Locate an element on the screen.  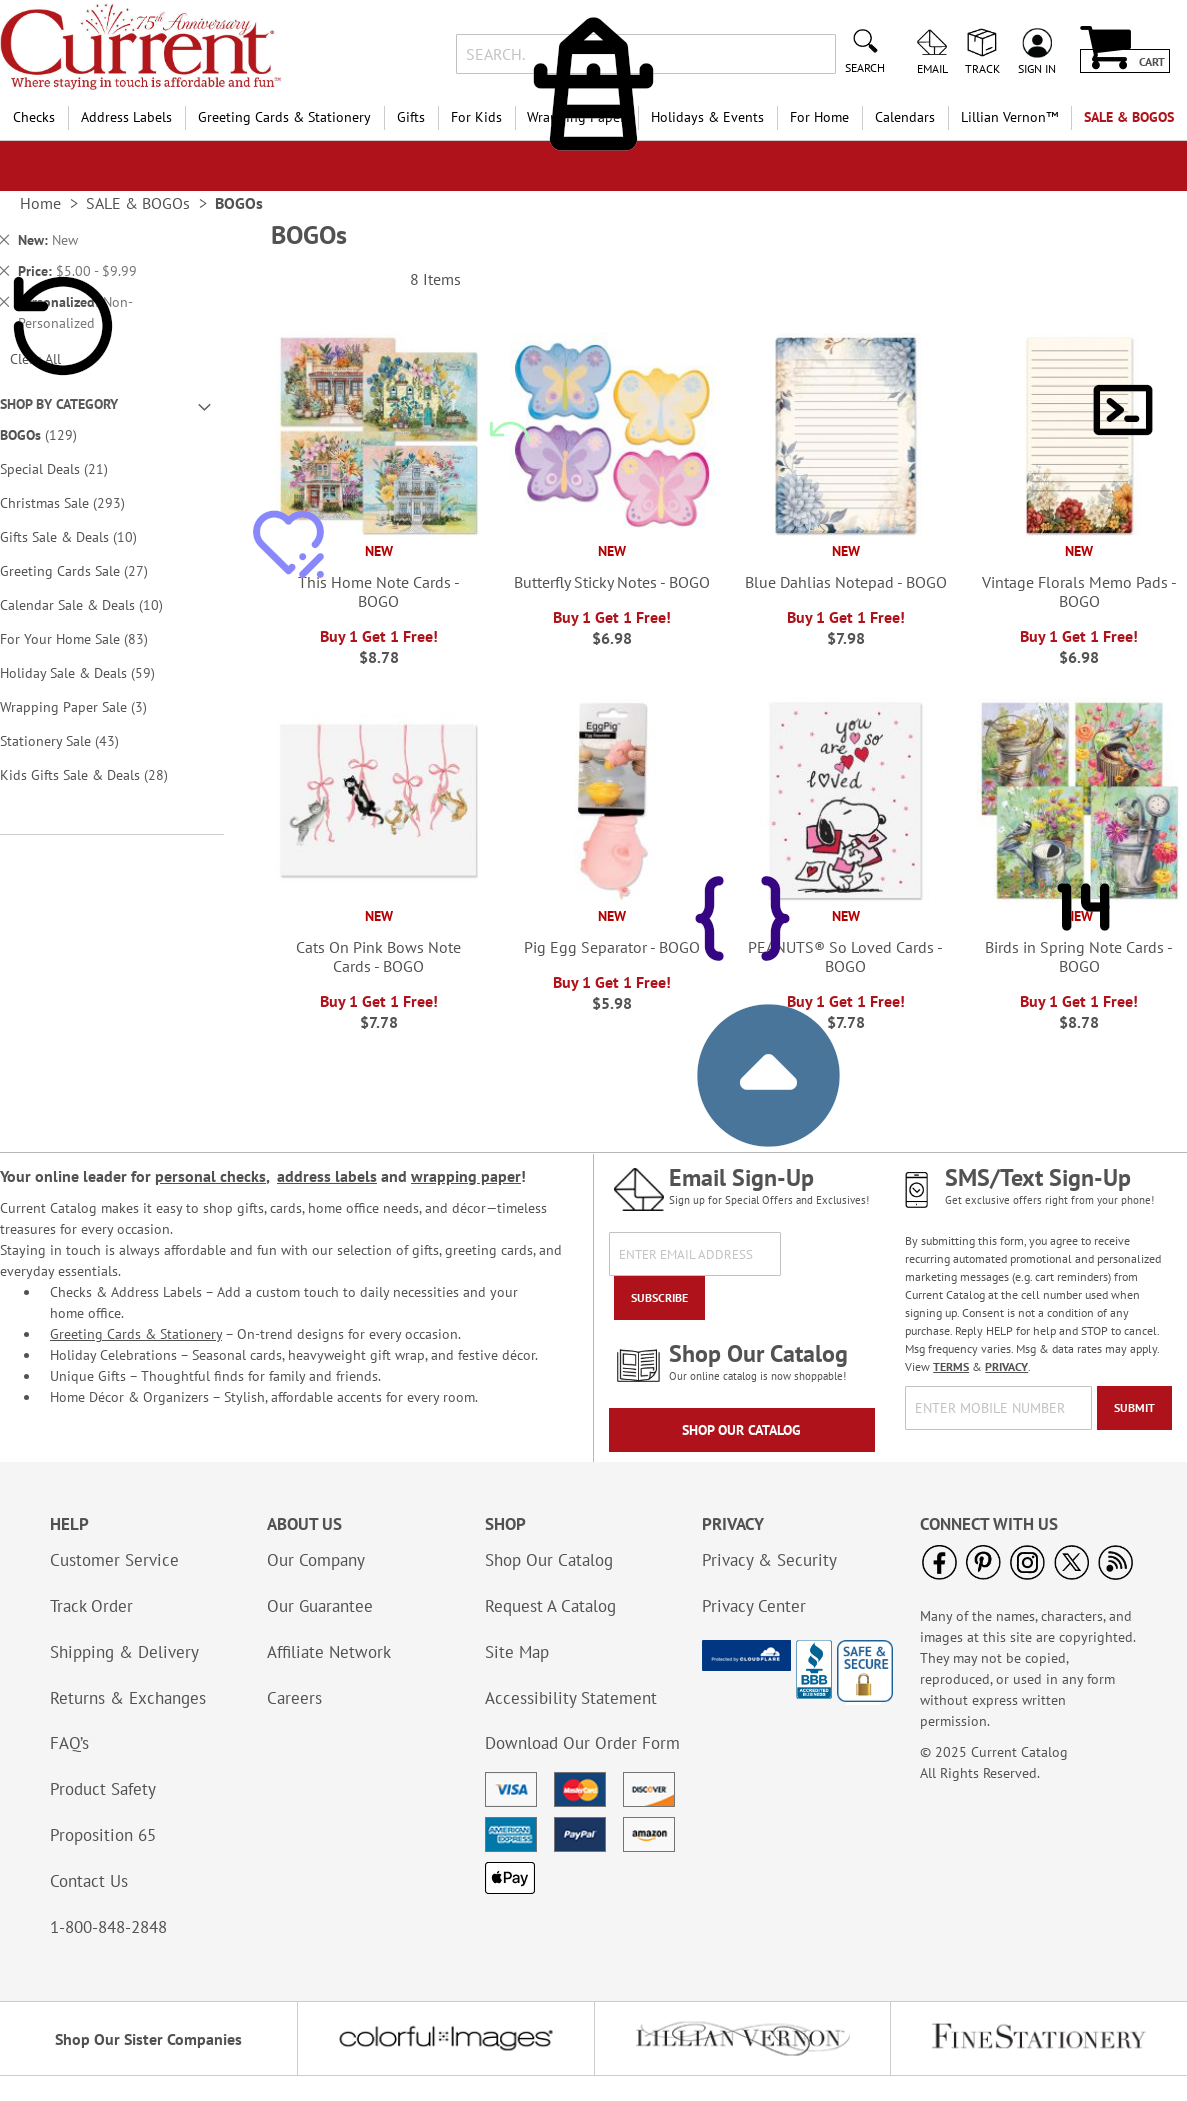
open the command line terminal is located at coordinates (1123, 410).